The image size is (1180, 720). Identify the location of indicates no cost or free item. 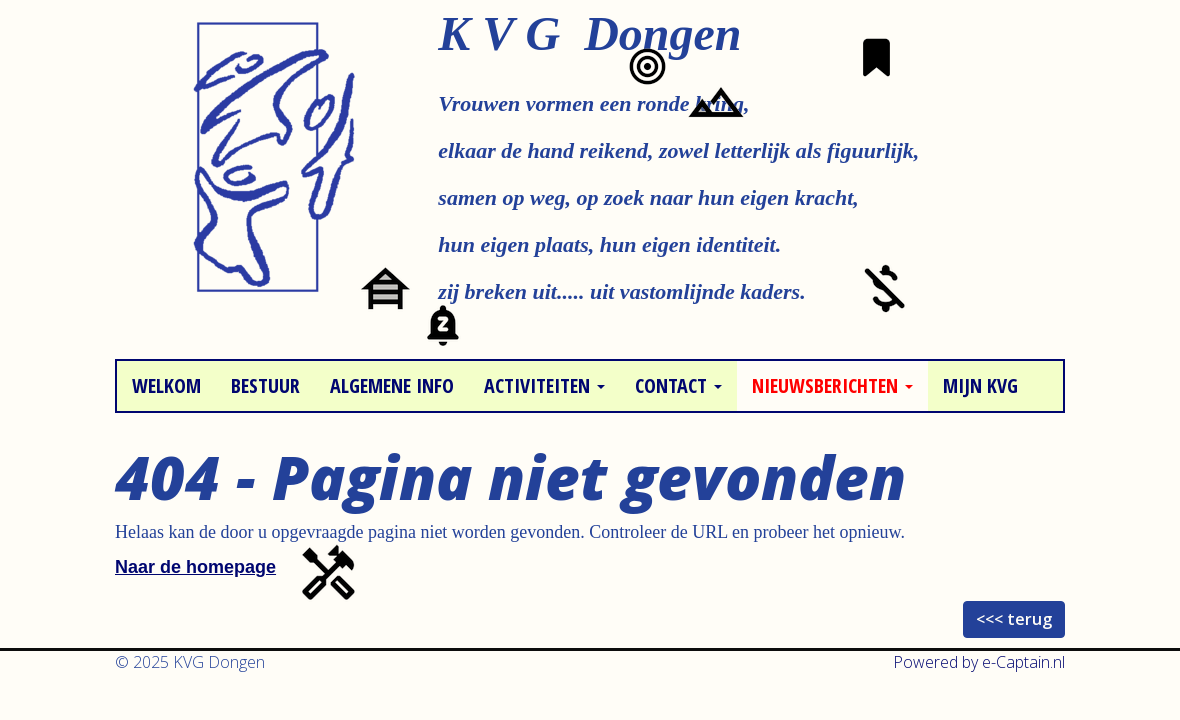
(884, 288).